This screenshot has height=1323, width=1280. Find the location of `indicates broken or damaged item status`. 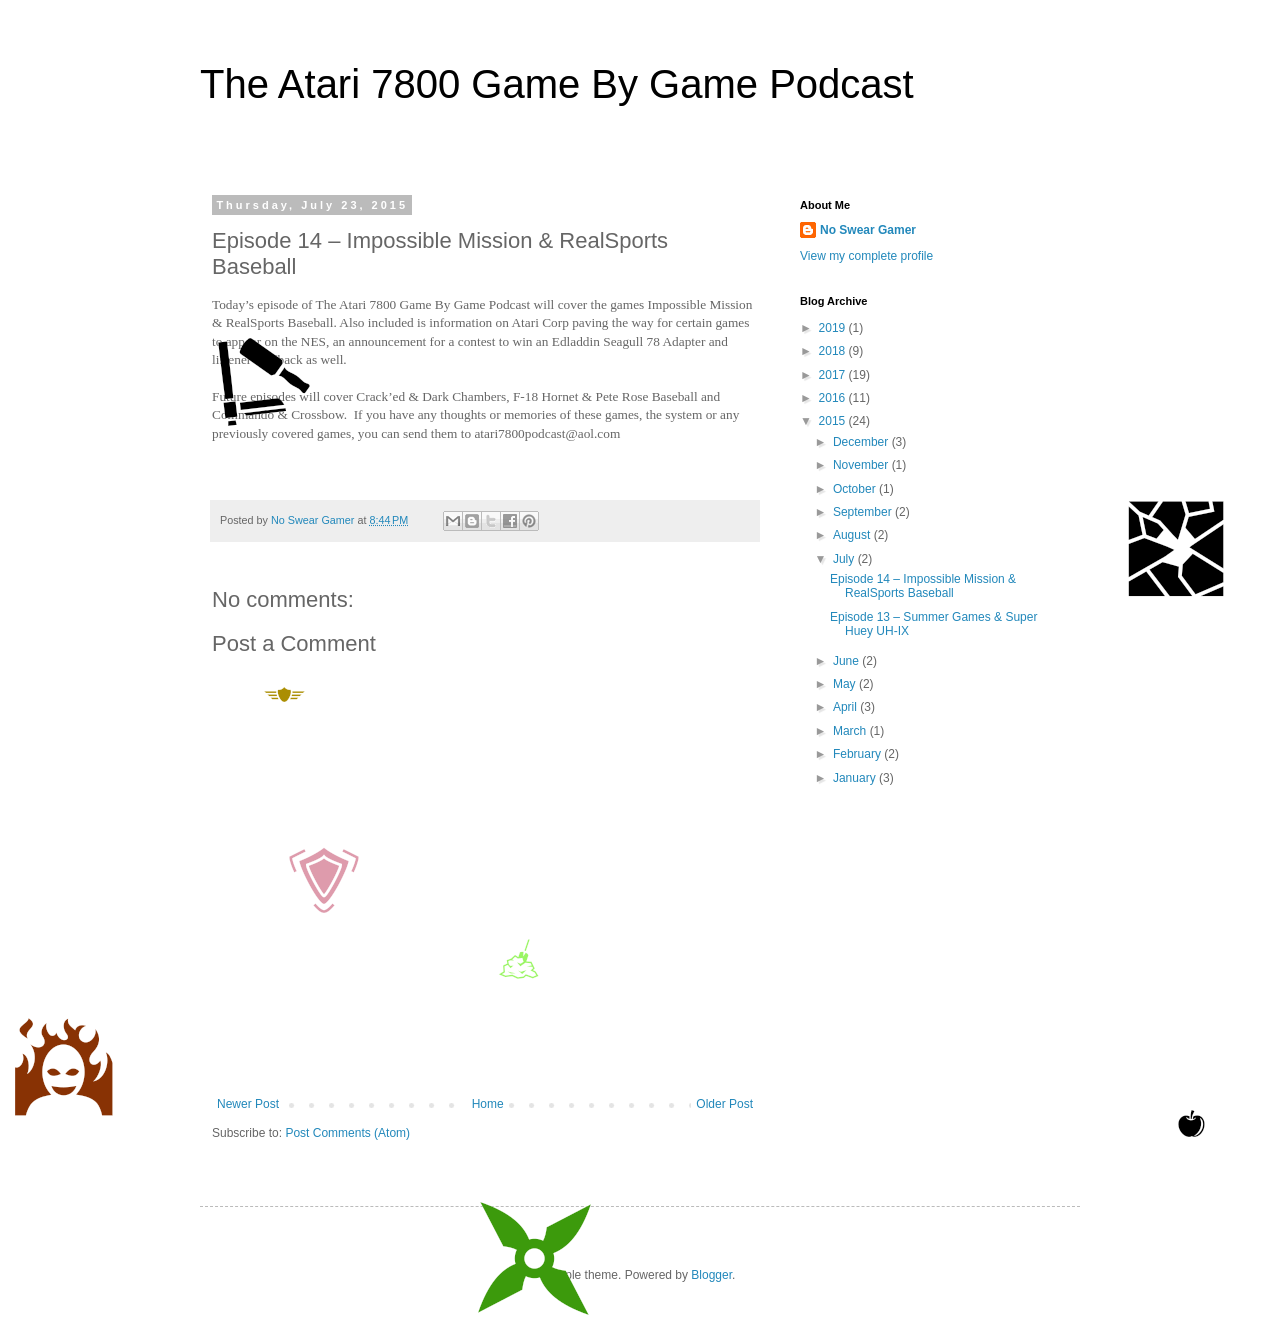

indicates broken or damaged item status is located at coordinates (1176, 549).